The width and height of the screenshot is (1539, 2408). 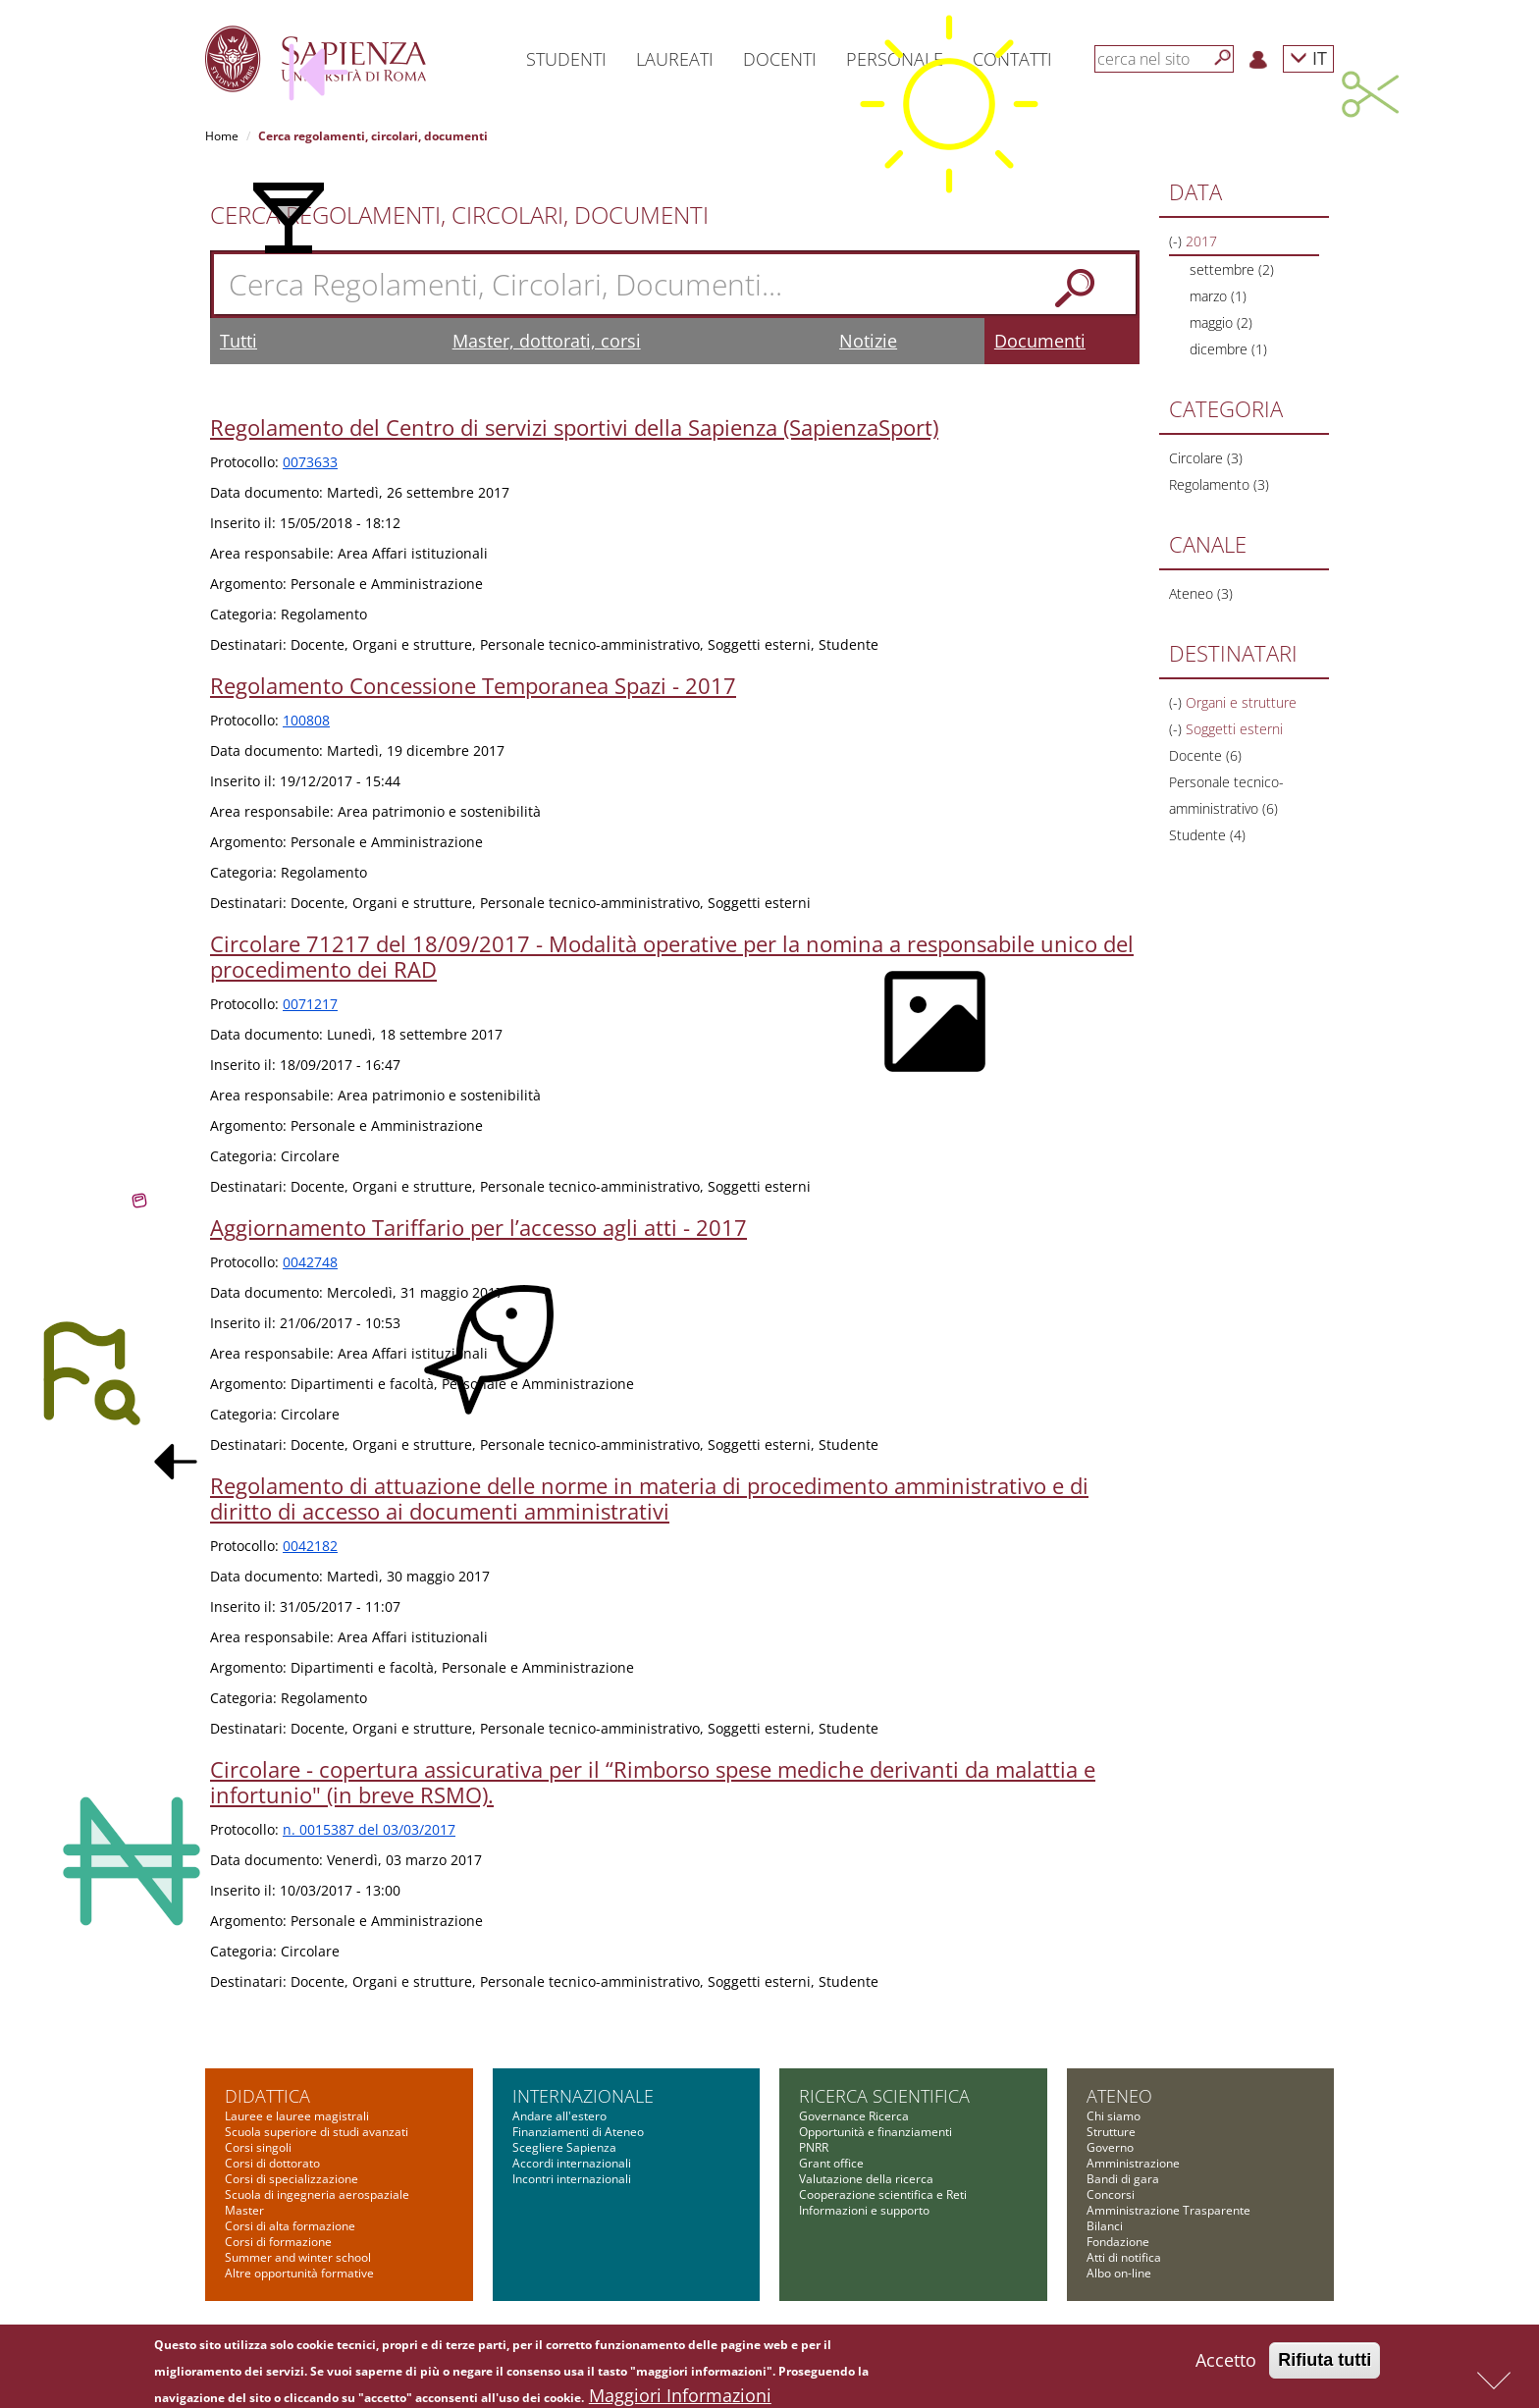 I want to click on search flagged items, so click(x=84, y=1369).